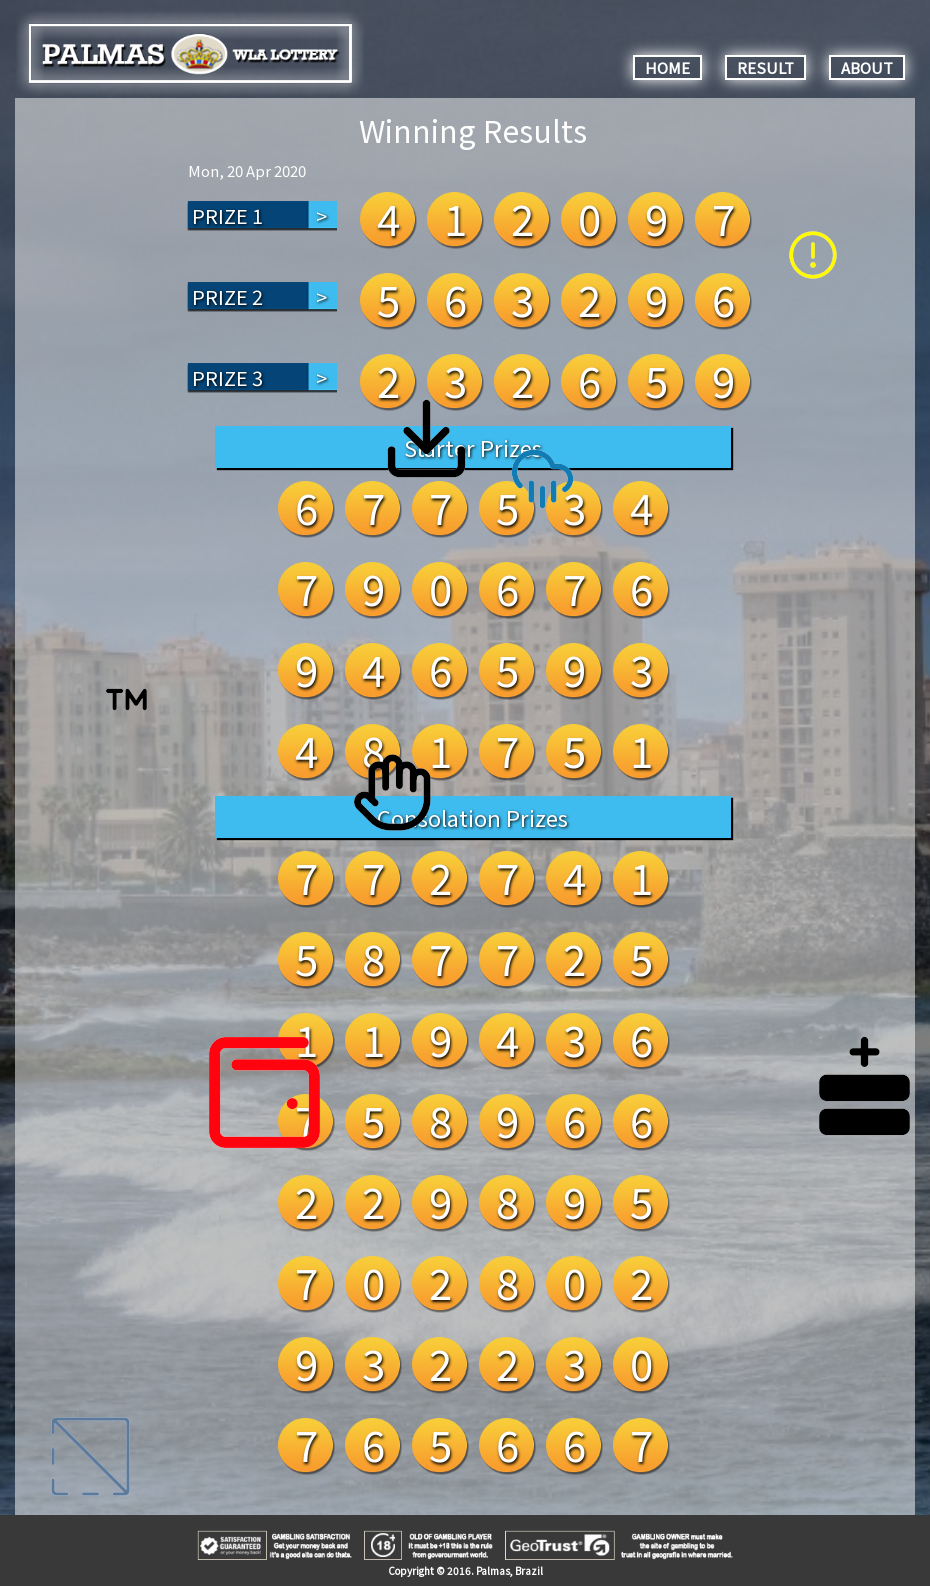  I want to click on invert current selection, so click(90, 1456).